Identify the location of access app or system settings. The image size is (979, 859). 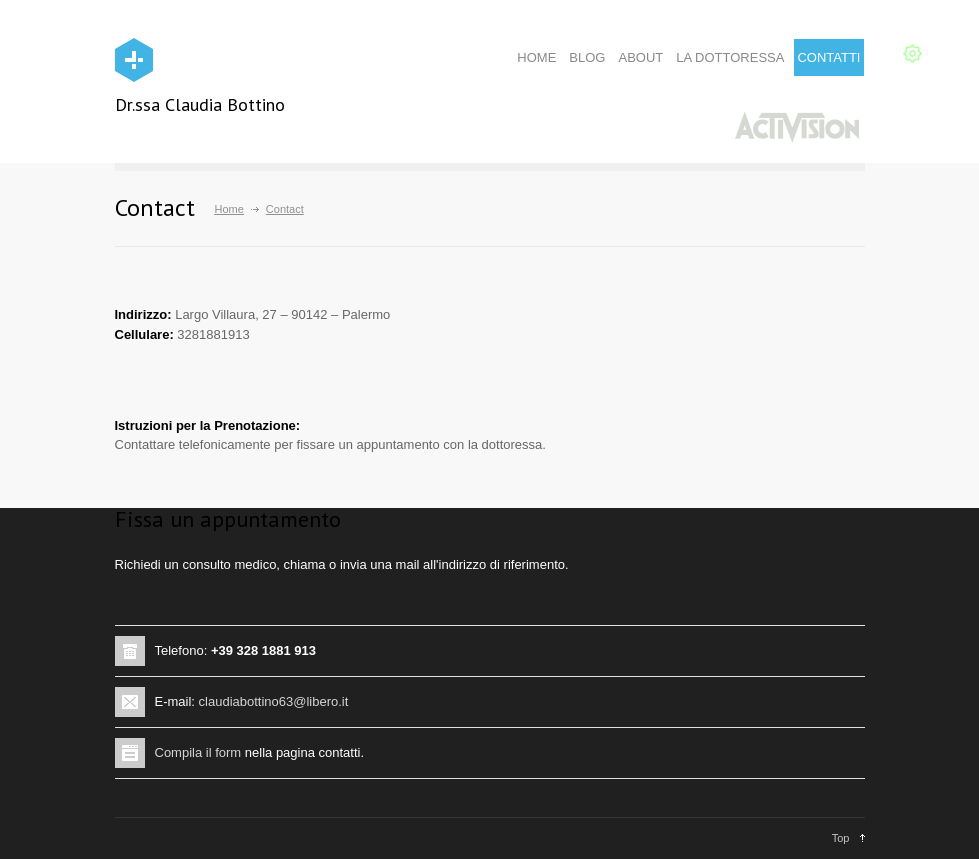
(912, 53).